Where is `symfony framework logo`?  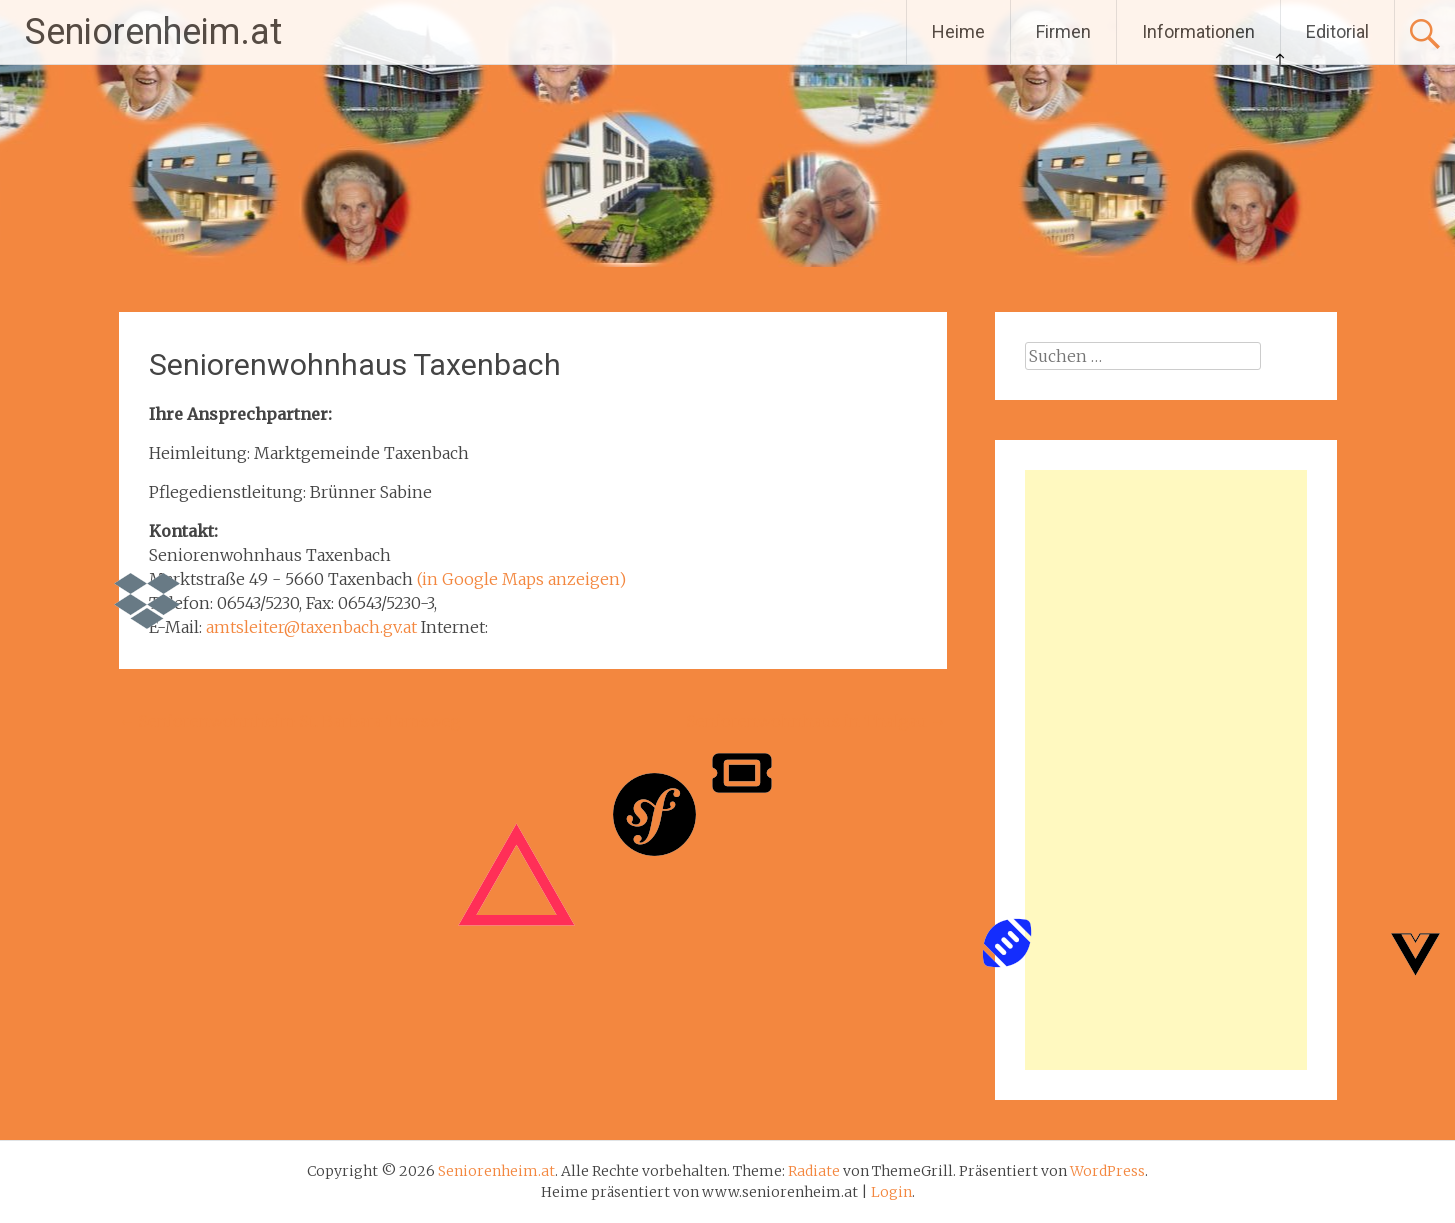
symfony framework logo is located at coordinates (654, 814).